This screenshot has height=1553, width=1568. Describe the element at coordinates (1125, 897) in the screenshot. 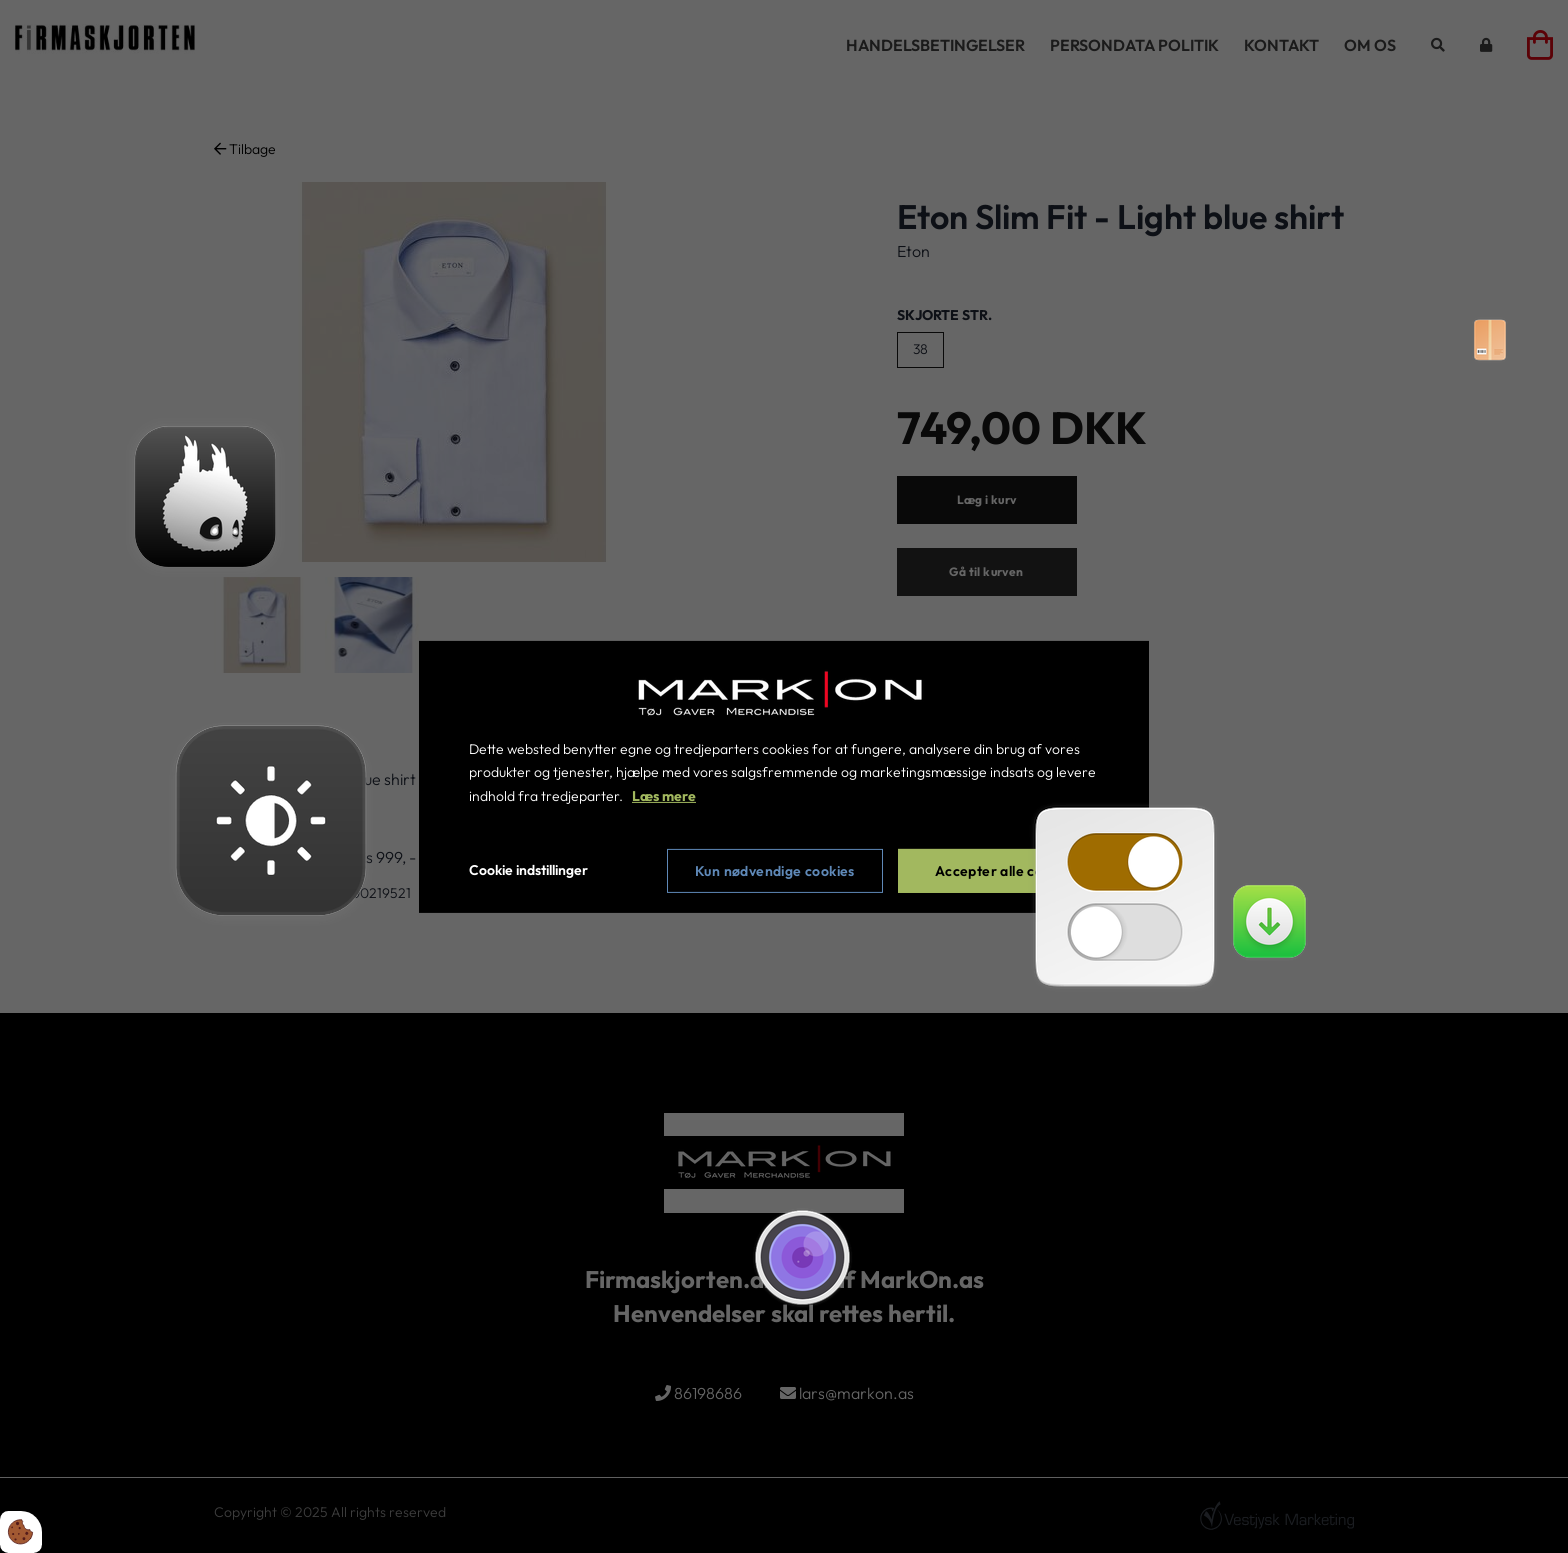

I see `open system tweaks or settings customization` at that location.